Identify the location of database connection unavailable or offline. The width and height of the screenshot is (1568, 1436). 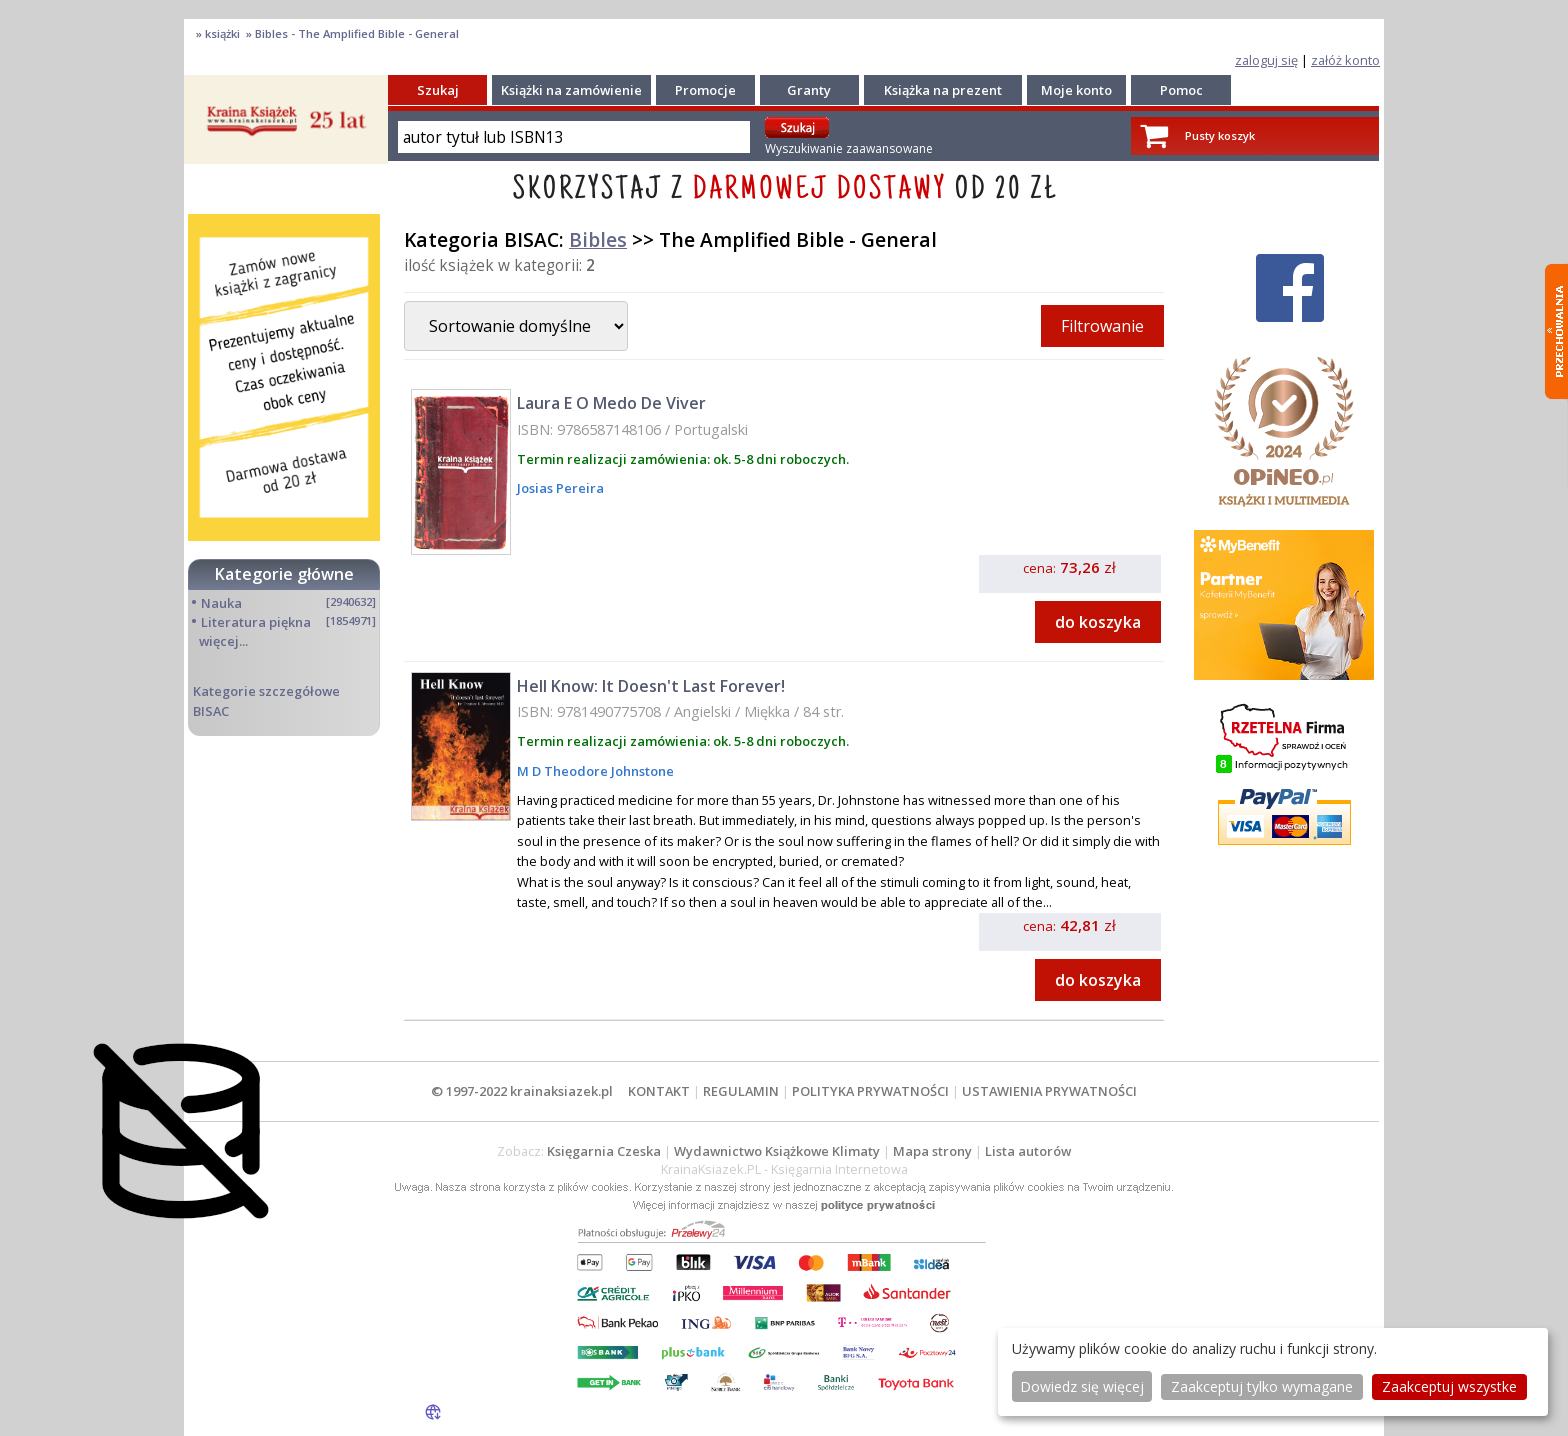
(181, 1131).